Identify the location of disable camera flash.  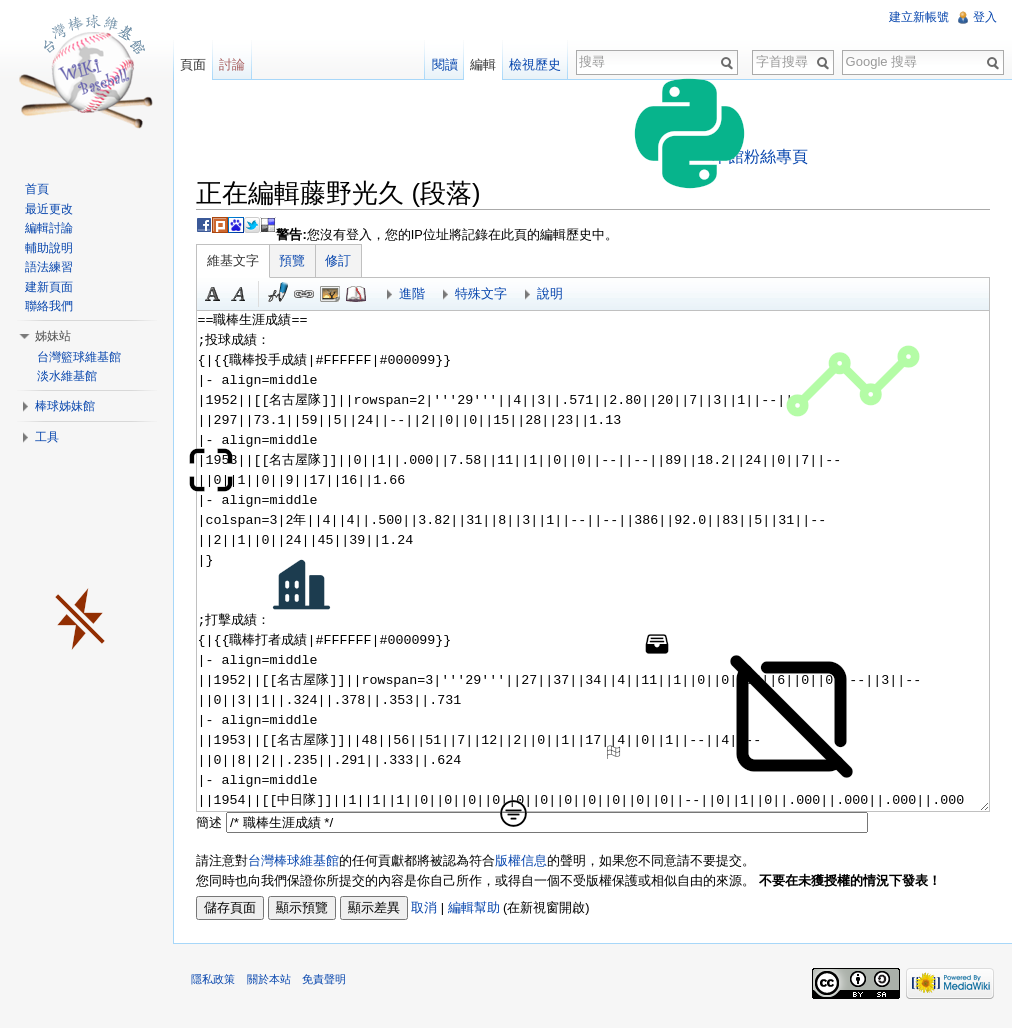
(80, 619).